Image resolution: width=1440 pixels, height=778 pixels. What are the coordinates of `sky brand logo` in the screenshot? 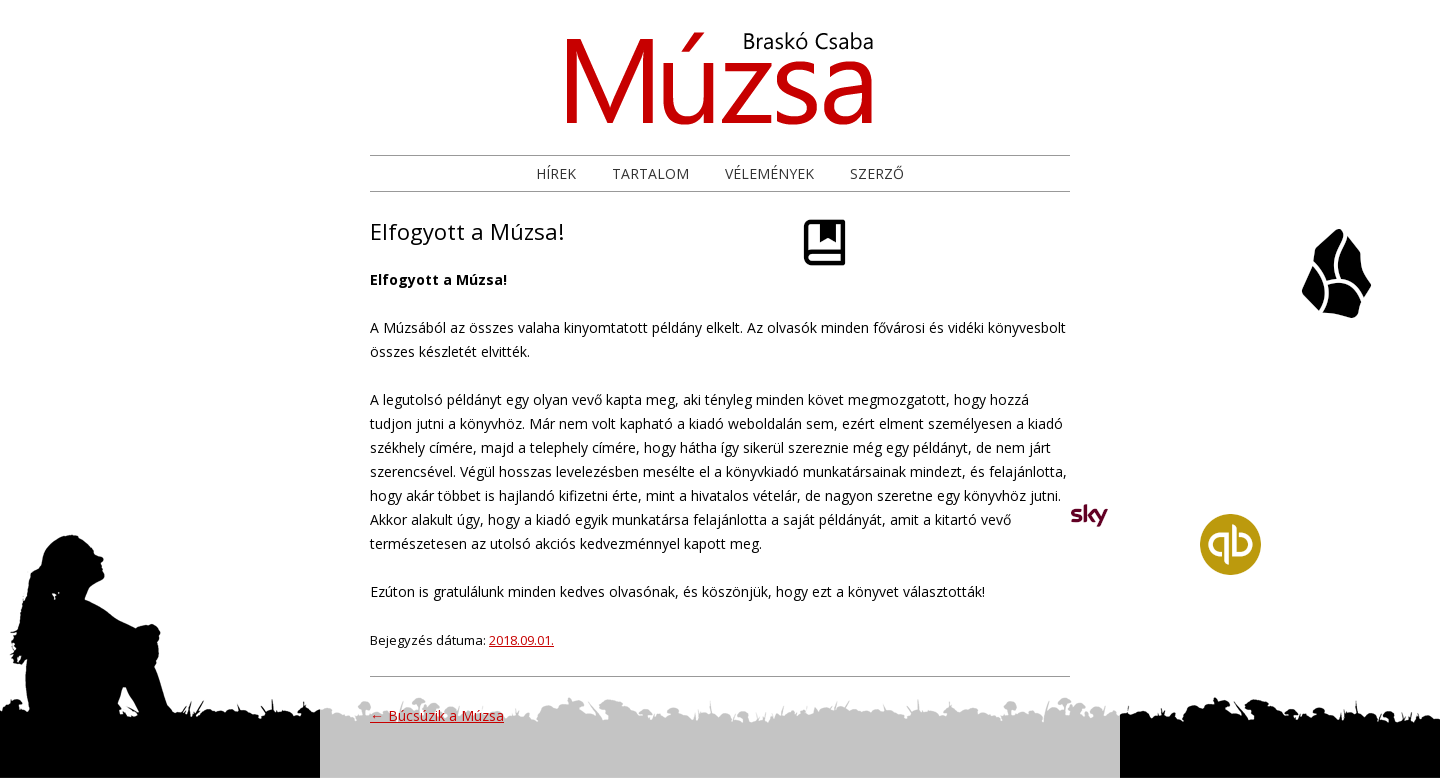 It's located at (1089, 515).